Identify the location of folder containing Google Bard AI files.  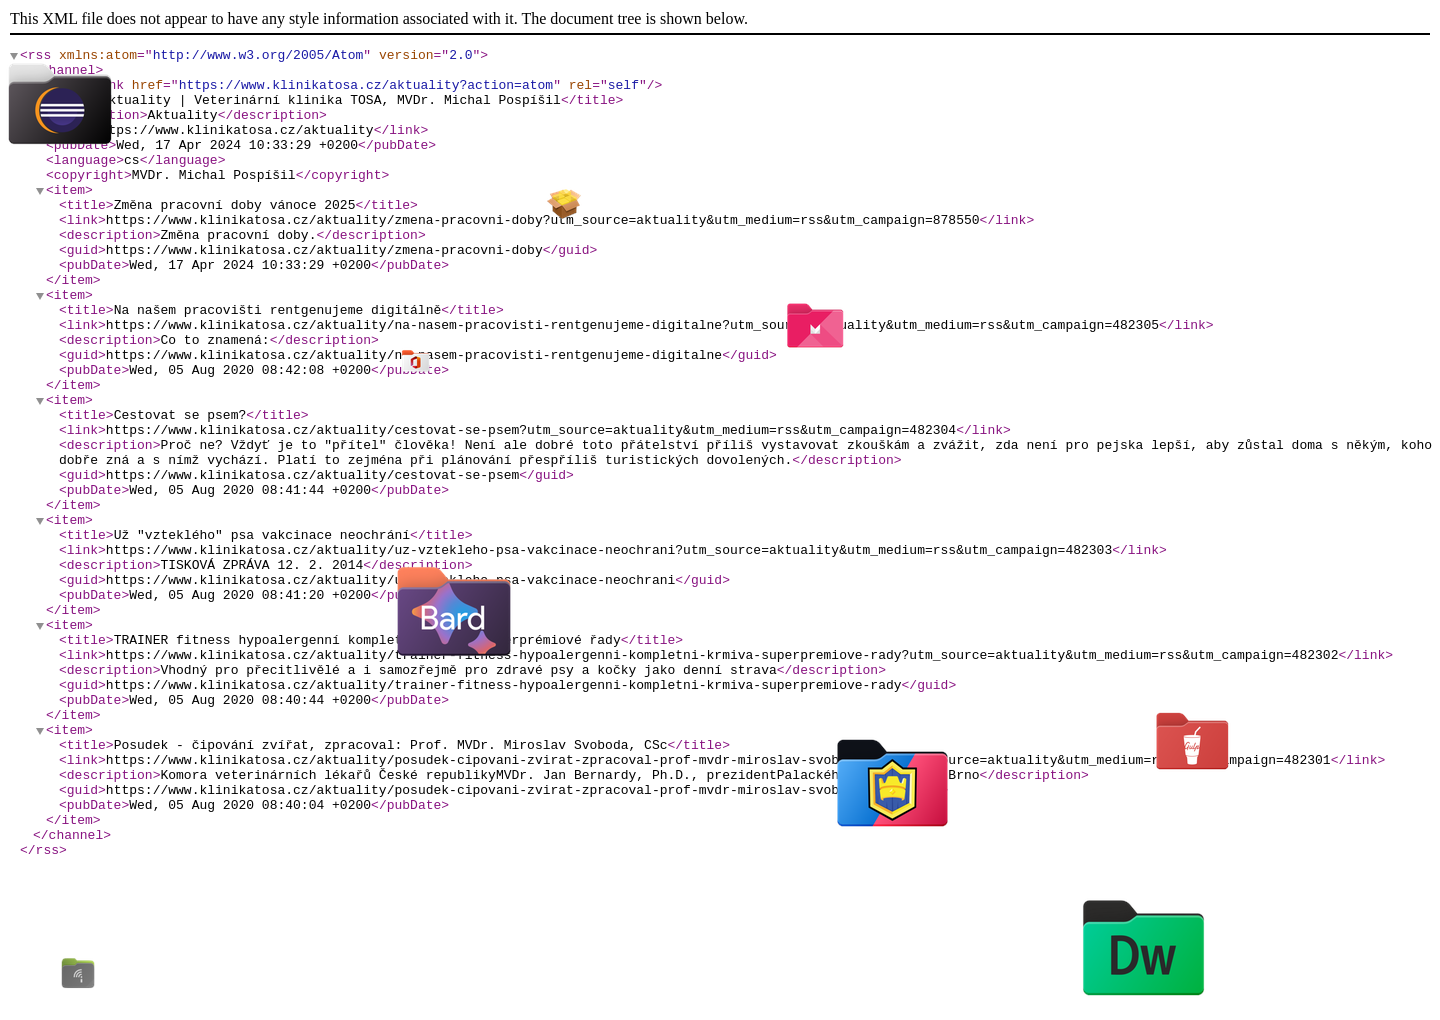
(453, 614).